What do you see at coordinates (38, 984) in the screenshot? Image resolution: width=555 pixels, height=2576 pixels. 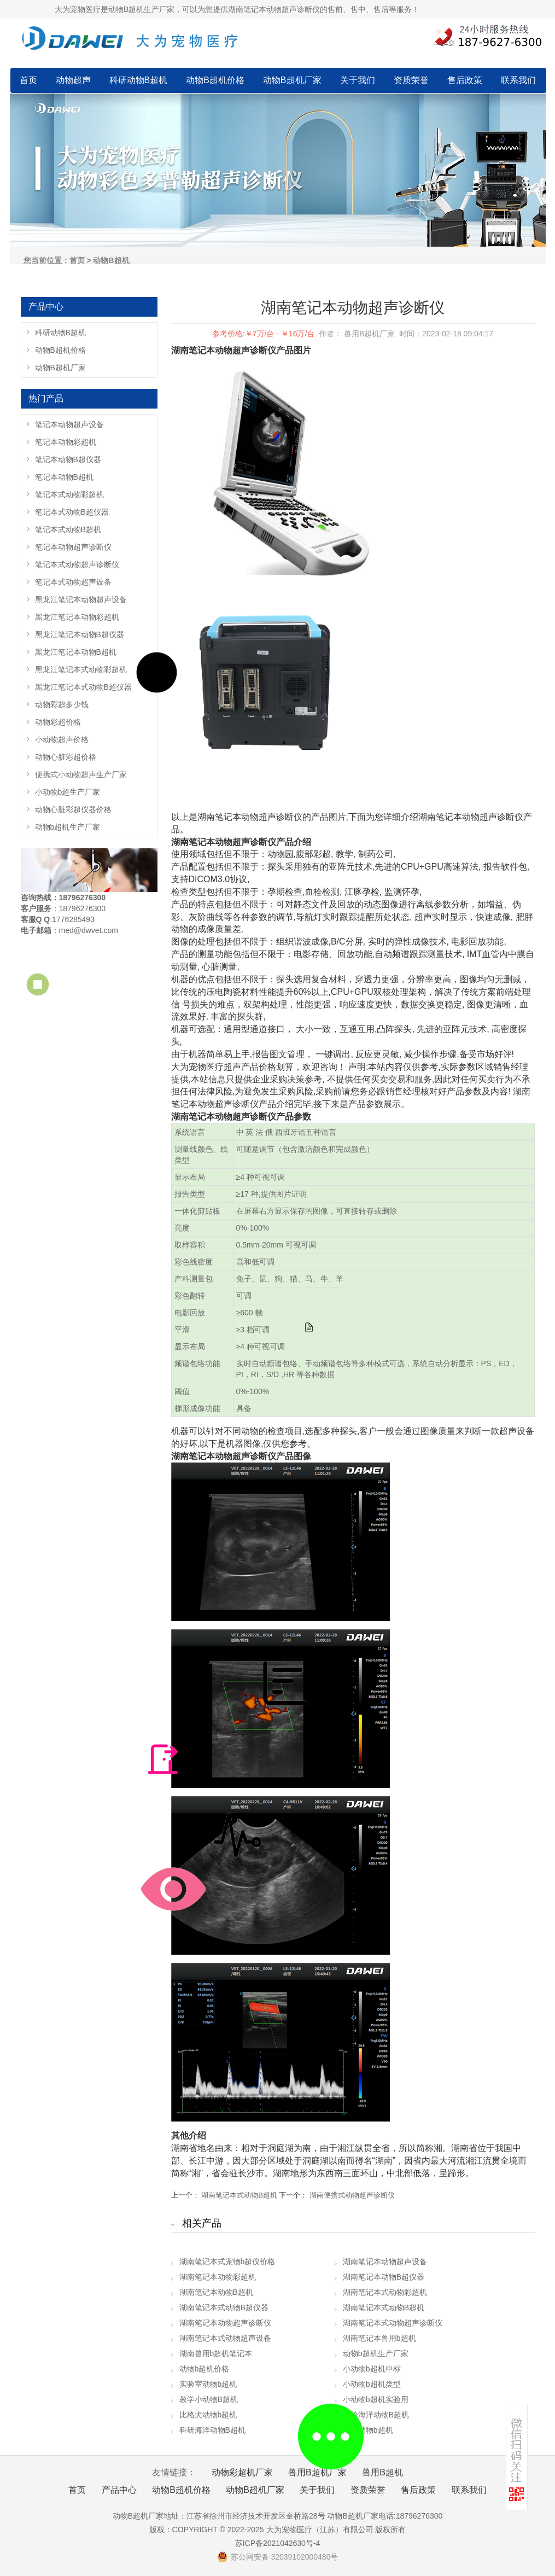 I see `stop media playback` at bounding box center [38, 984].